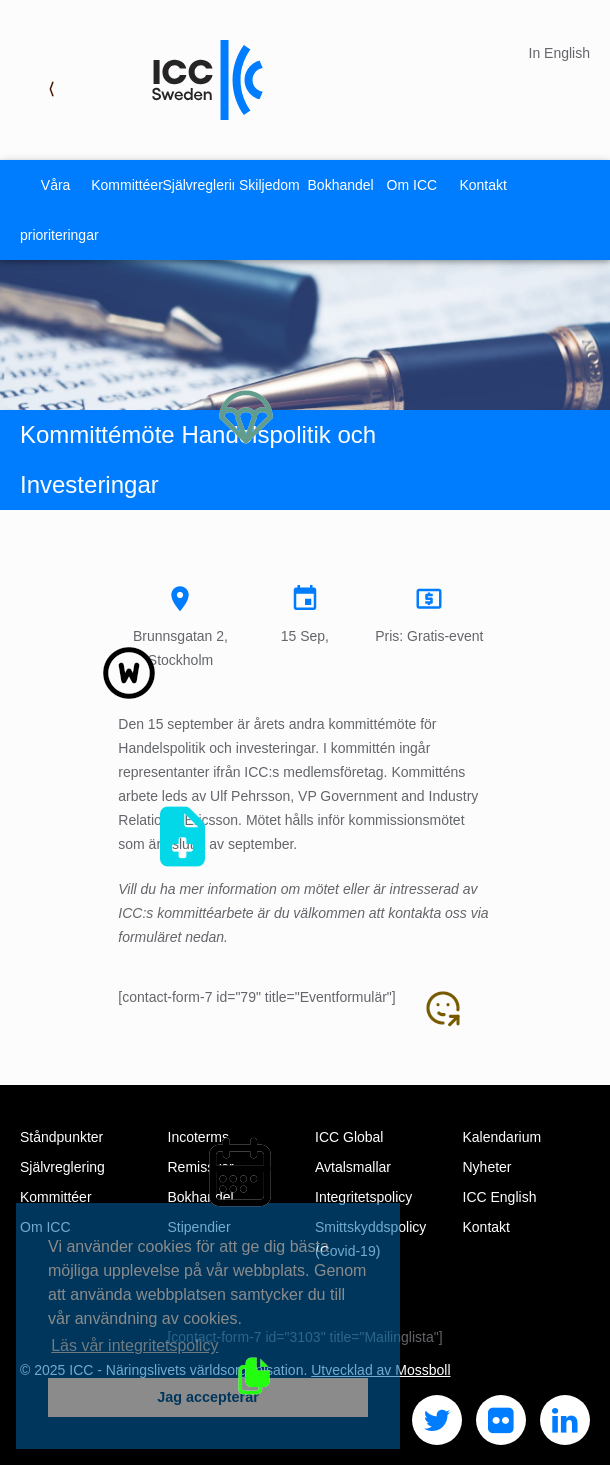 Image resolution: width=610 pixels, height=1465 pixels. What do you see at coordinates (253, 1376) in the screenshot?
I see `access your files and documents` at bounding box center [253, 1376].